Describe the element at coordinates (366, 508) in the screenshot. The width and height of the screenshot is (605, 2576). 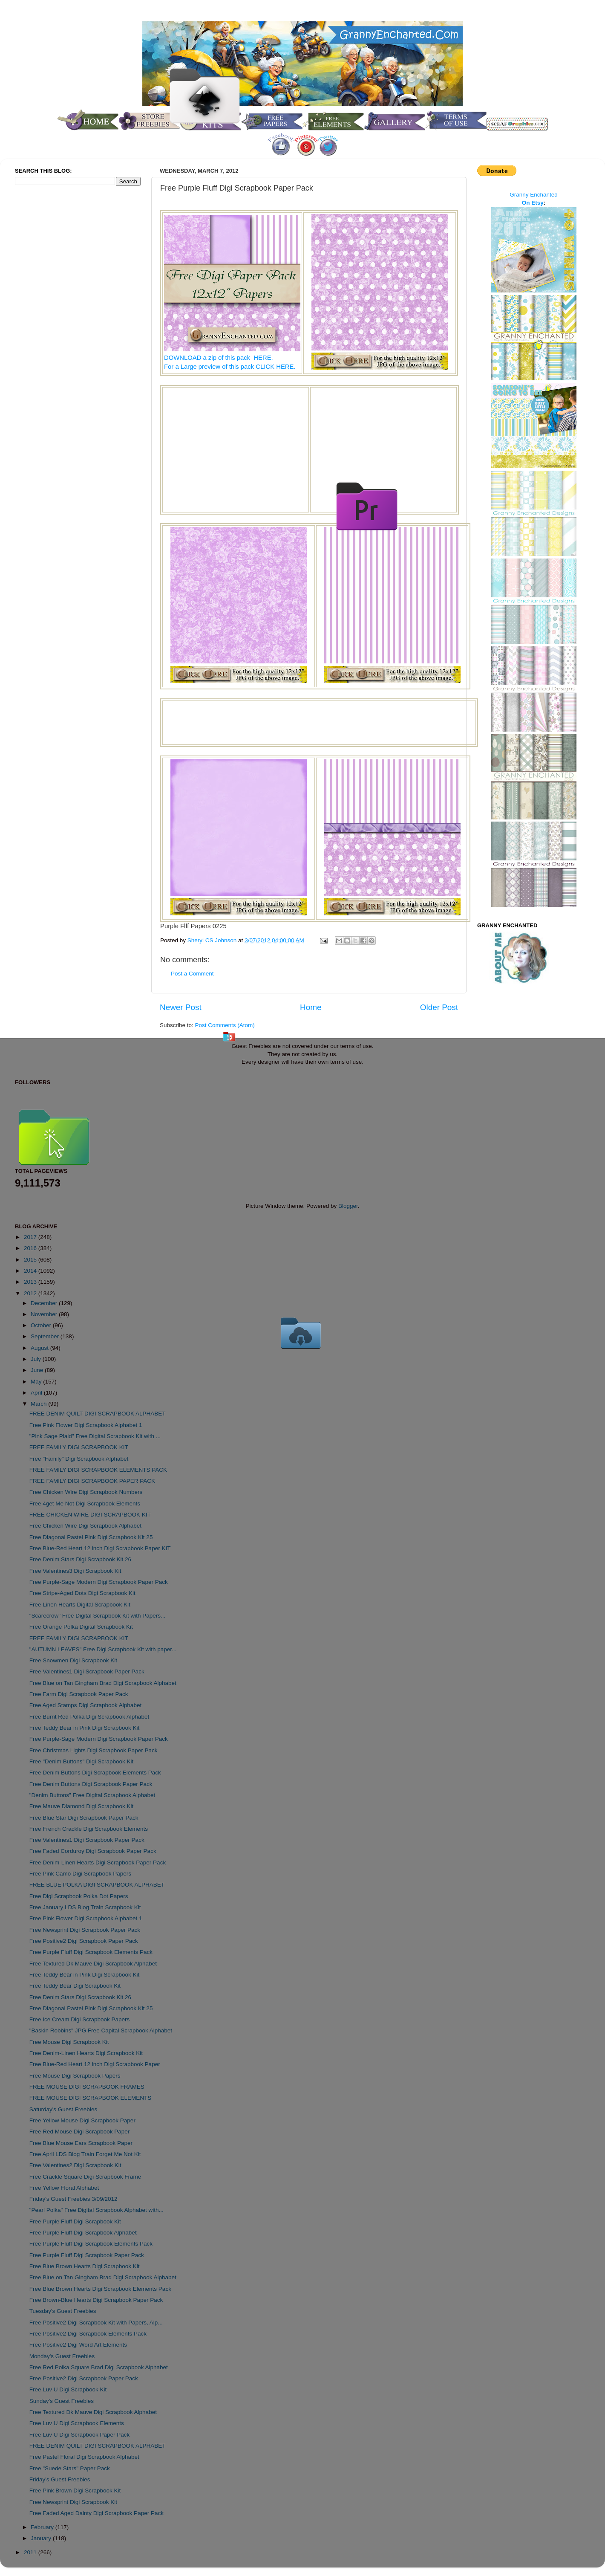
I see `open folder containing adobe premiere project files` at that location.